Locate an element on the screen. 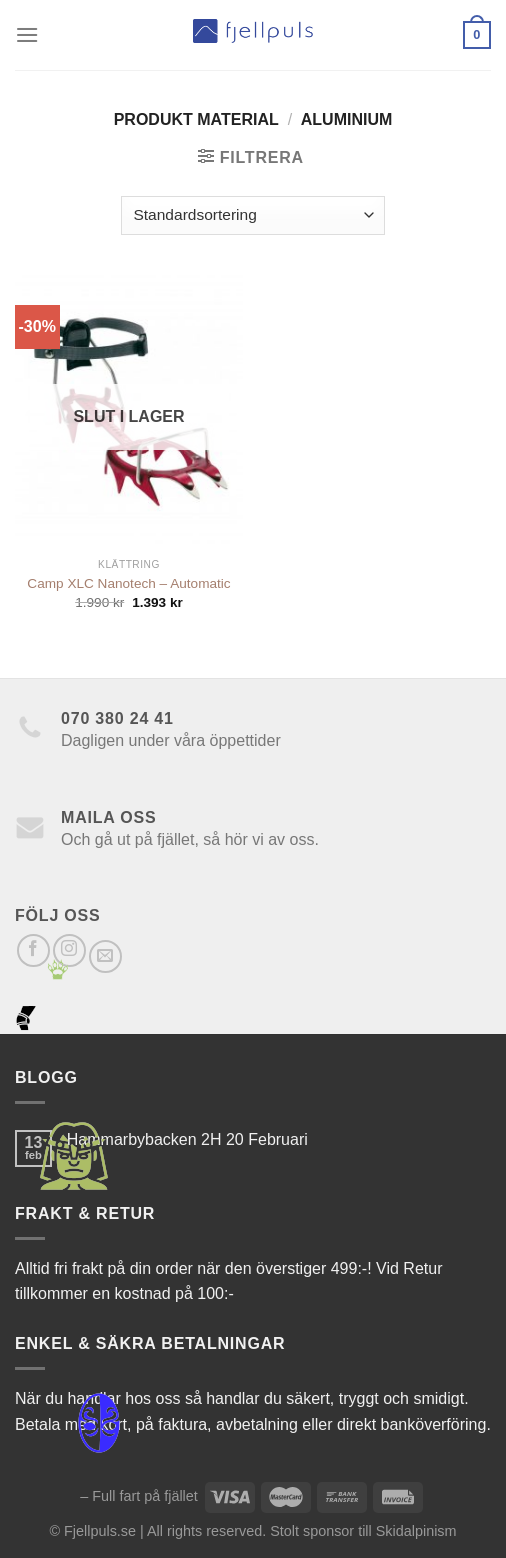 The height and width of the screenshot is (1558, 506). access pet-related features or settings is located at coordinates (58, 969).